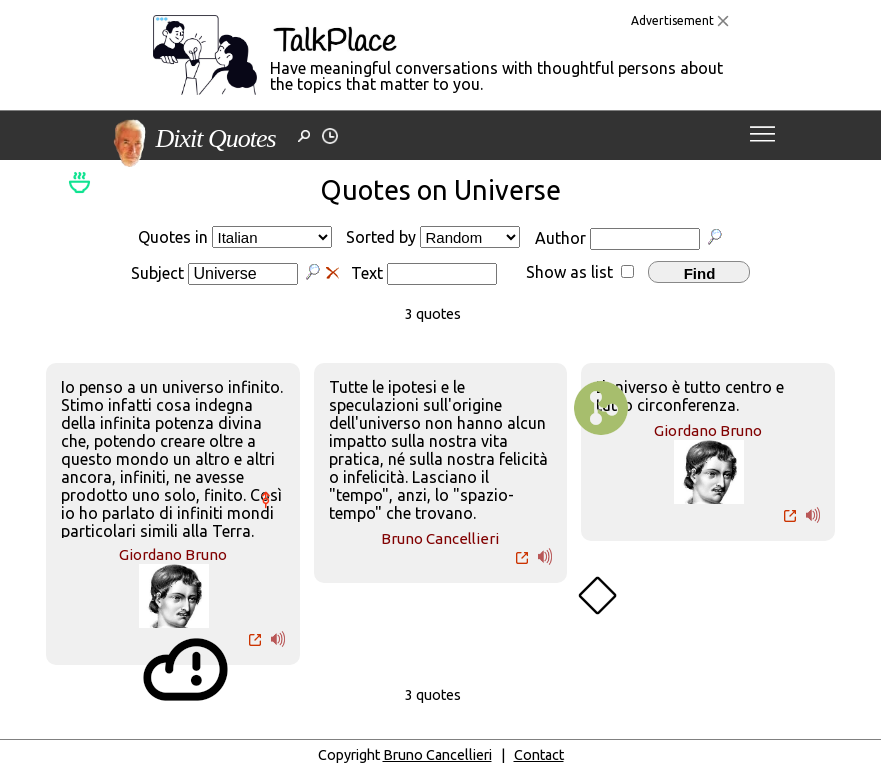 Image resolution: width=881 pixels, height=783 pixels. What do you see at coordinates (601, 408) in the screenshot?
I see `indicates a merged pull request in your activity feed` at bounding box center [601, 408].